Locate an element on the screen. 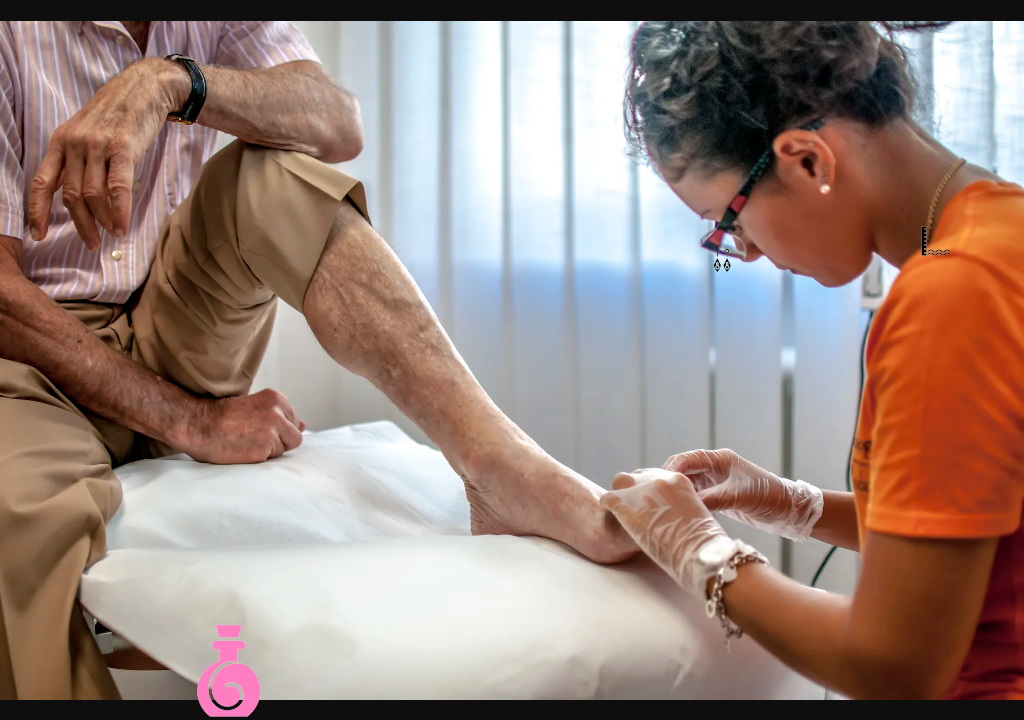 The height and width of the screenshot is (720, 1024). browse or shop for earrings is located at coordinates (722, 260).